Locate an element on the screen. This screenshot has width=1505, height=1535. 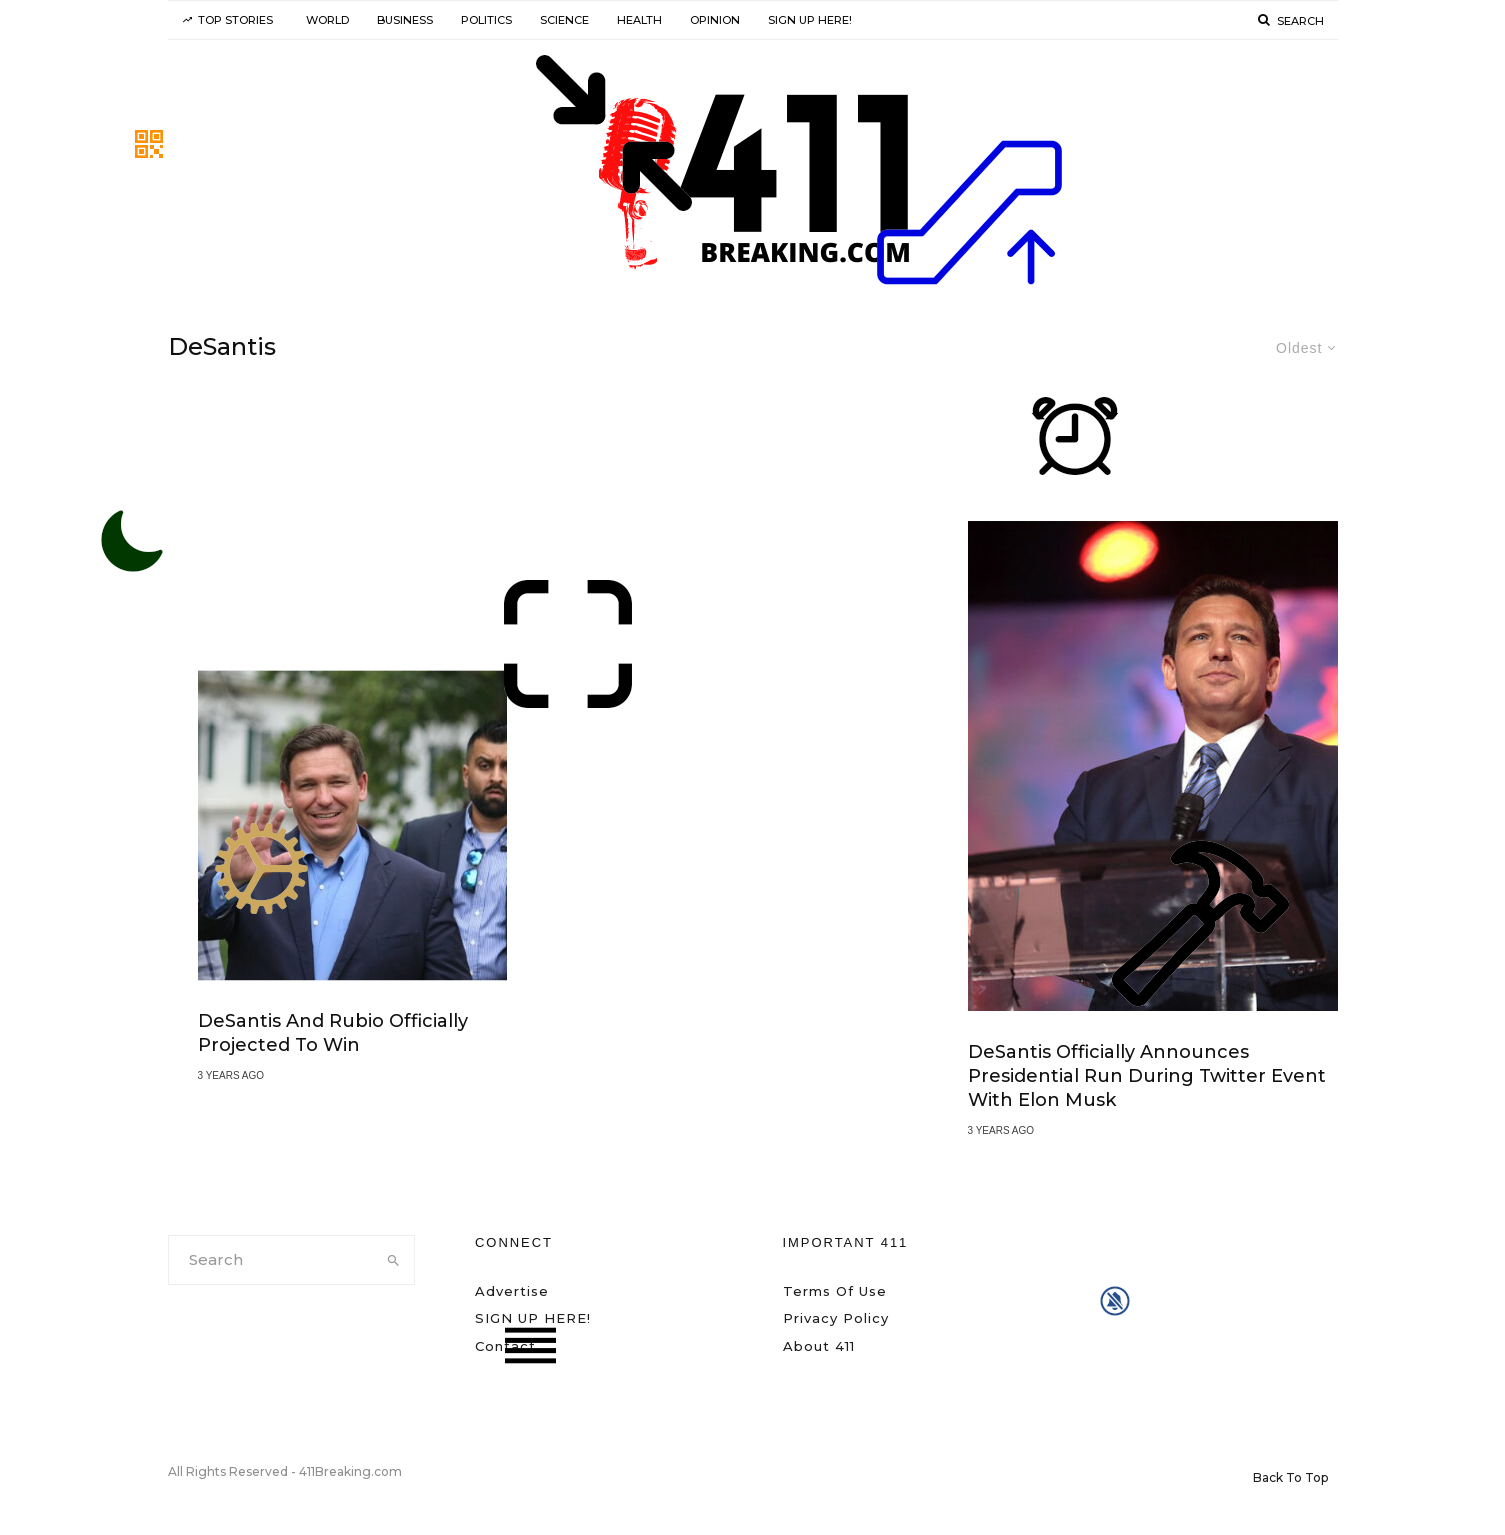
set or manage alarms is located at coordinates (1075, 436).